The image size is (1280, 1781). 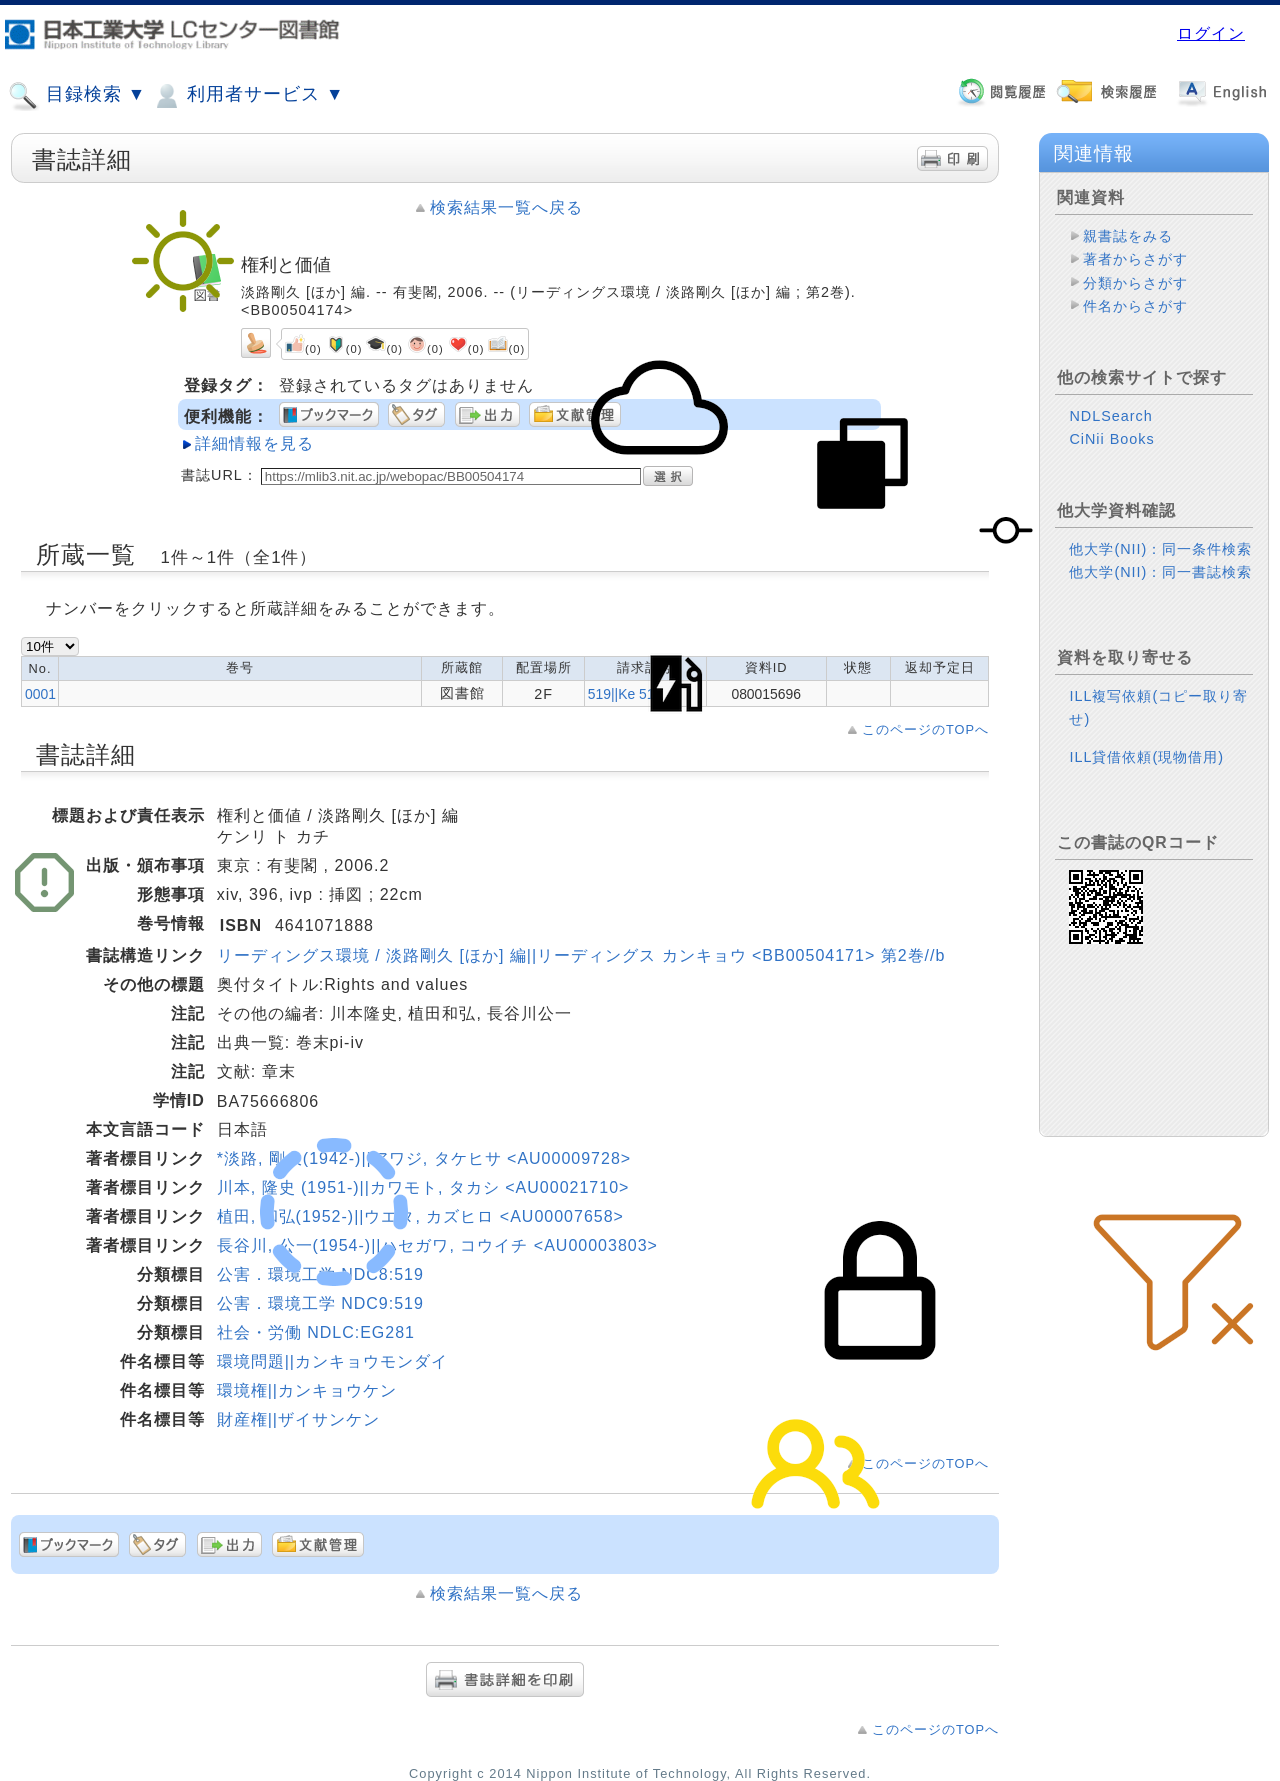 What do you see at coordinates (183, 261) in the screenshot?
I see `switch to light mode` at bounding box center [183, 261].